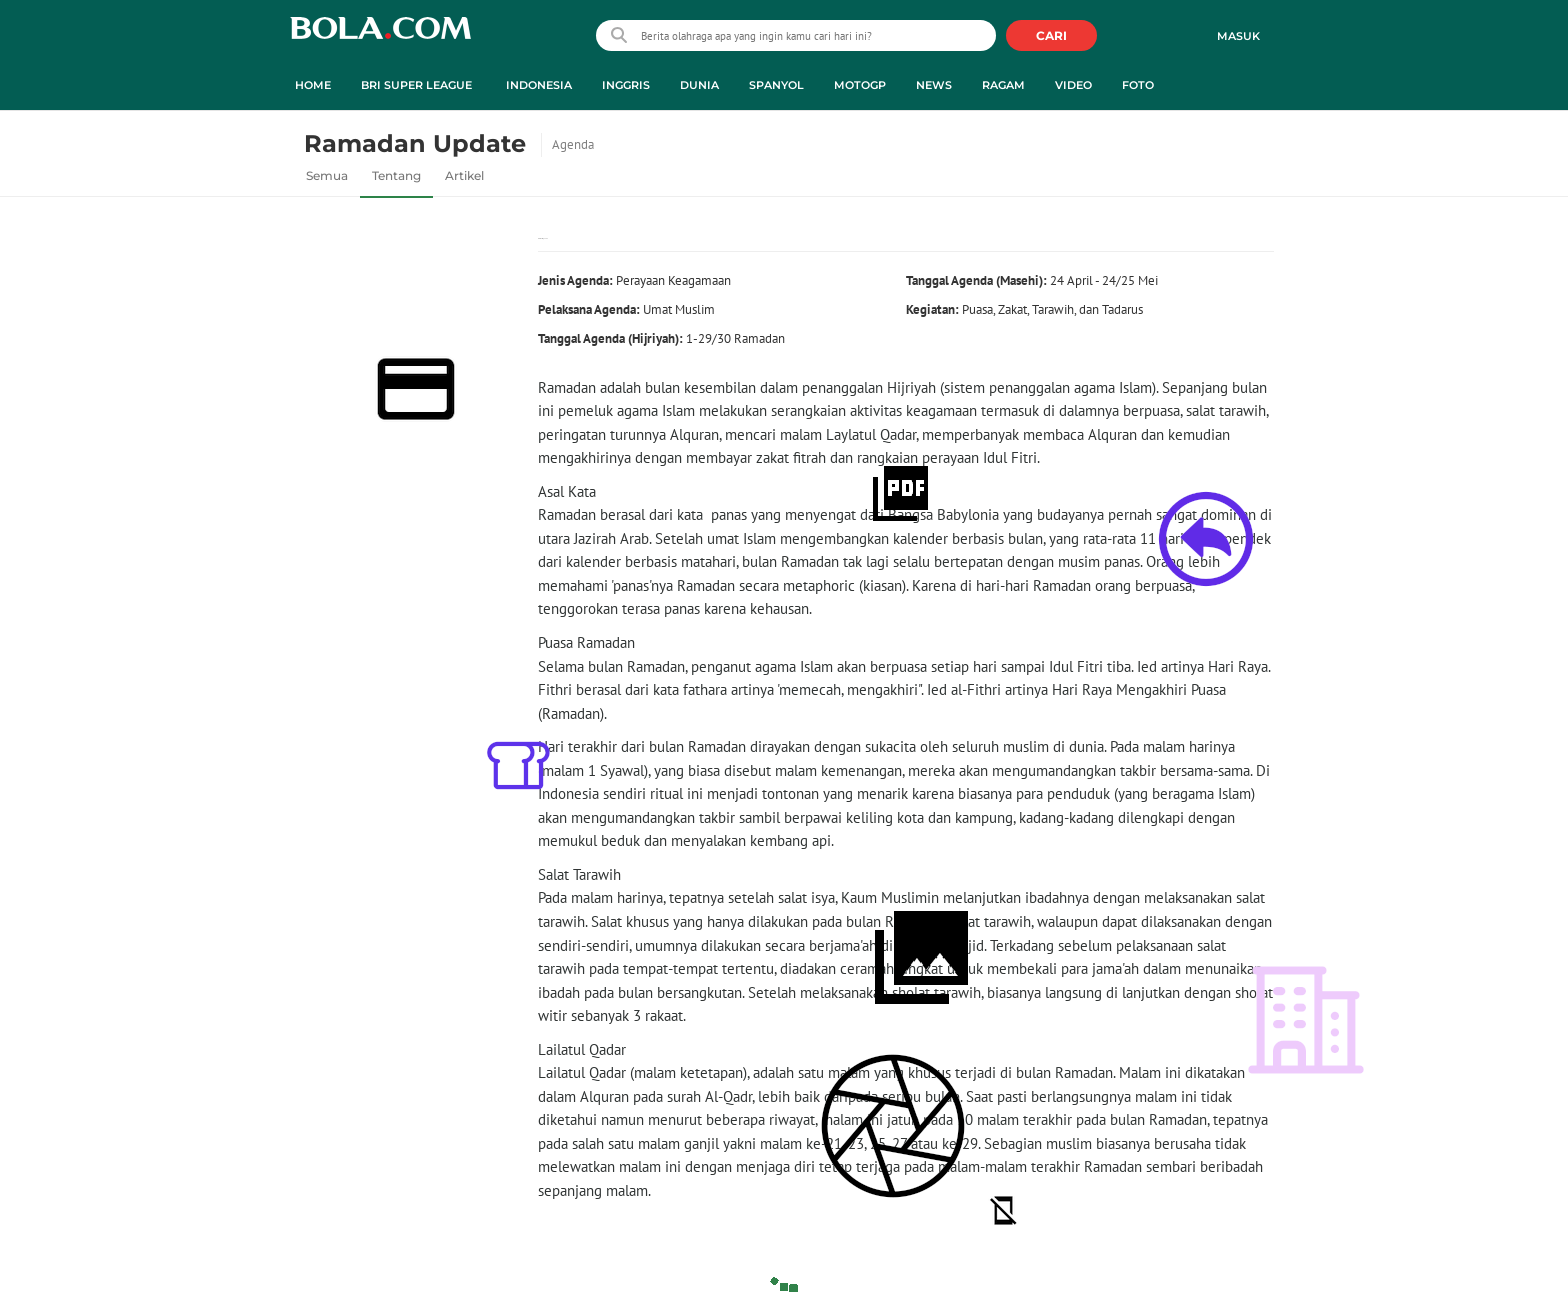 This screenshot has width=1568, height=1295. What do you see at coordinates (900, 493) in the screenshot?
I see `save or export as PDF` at bounding box center [900, 493].